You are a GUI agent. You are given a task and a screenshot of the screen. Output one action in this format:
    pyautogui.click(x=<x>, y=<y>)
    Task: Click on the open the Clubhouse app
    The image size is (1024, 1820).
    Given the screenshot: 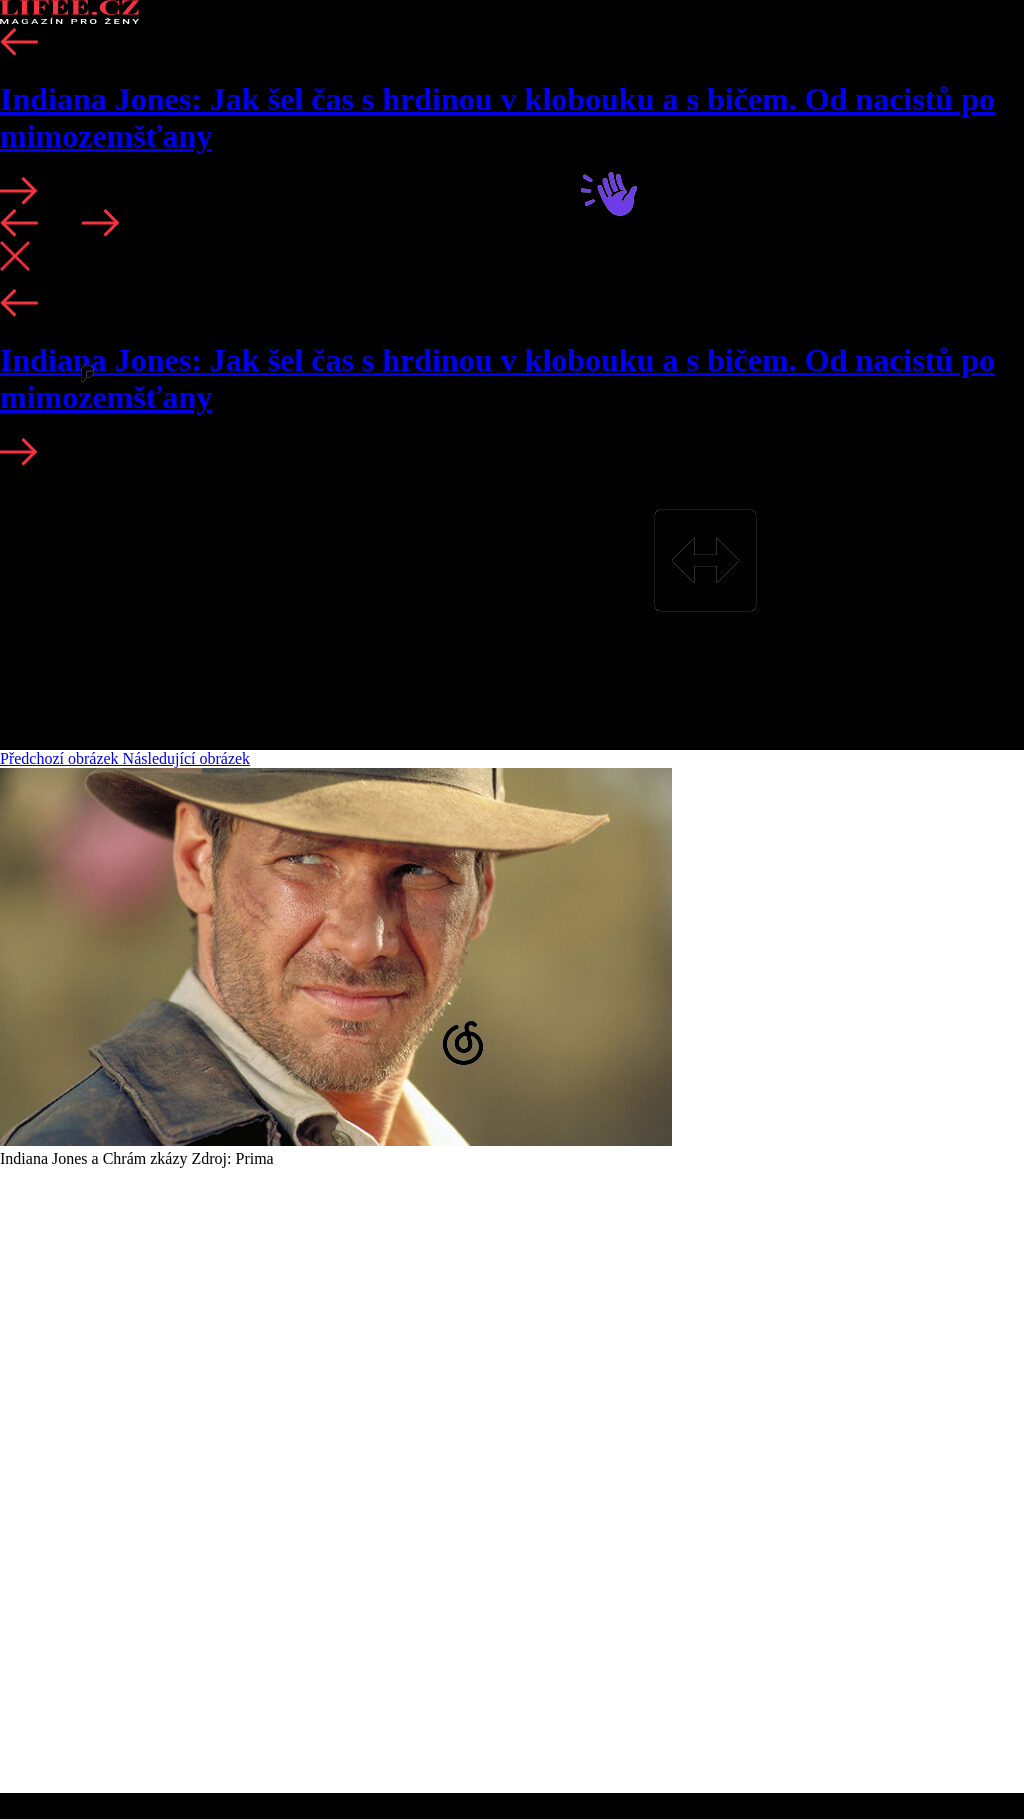 What is the action you would take?
    pyautogui.click(x=609, y=194)
    